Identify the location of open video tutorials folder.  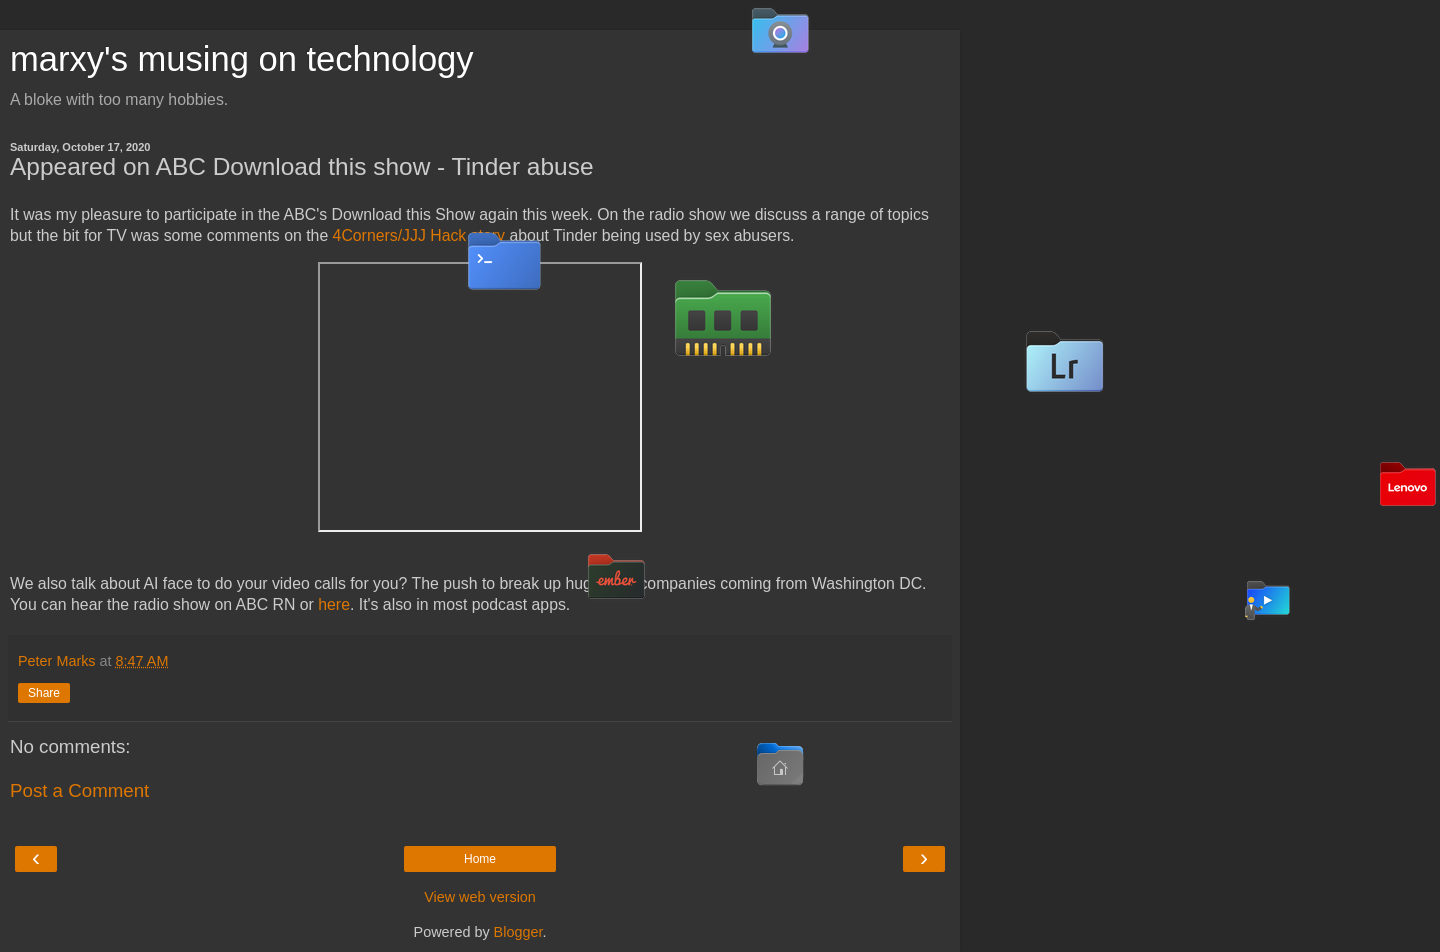
(1268, 599).